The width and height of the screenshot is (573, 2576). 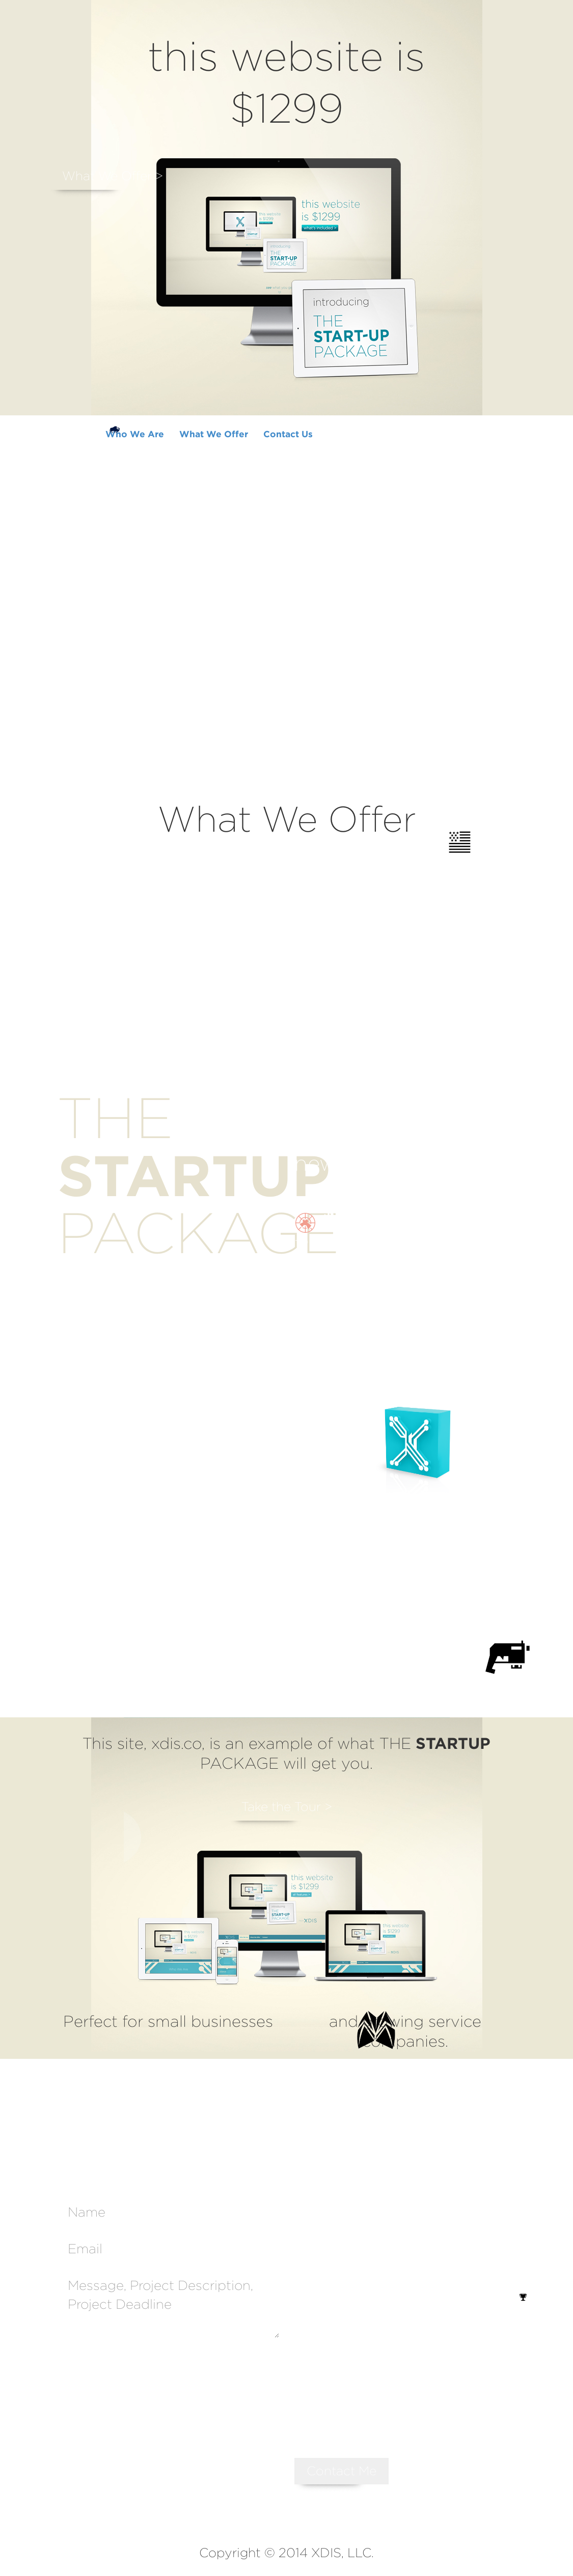 What do you see at coordinates (459, 842) in the screenshot?
I see `select united states as your country/region` at bounding box center [459, 842].